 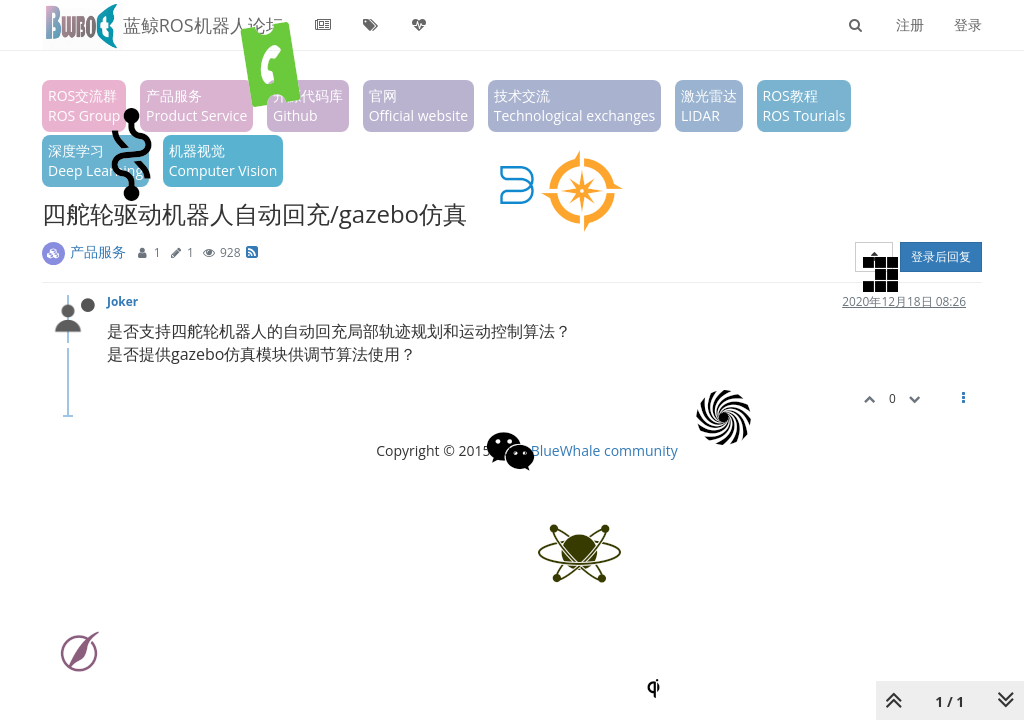 I want to click on pnpm package manager logo, so click(x=880, y=274).